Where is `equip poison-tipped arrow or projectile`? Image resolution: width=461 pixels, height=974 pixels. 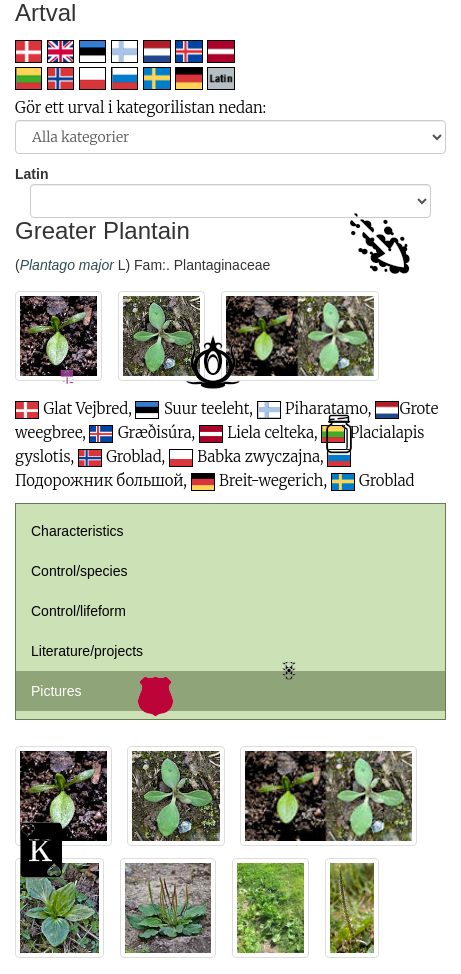
equip poison-tipped arrow or projectile is located at coordinates (379, 243).